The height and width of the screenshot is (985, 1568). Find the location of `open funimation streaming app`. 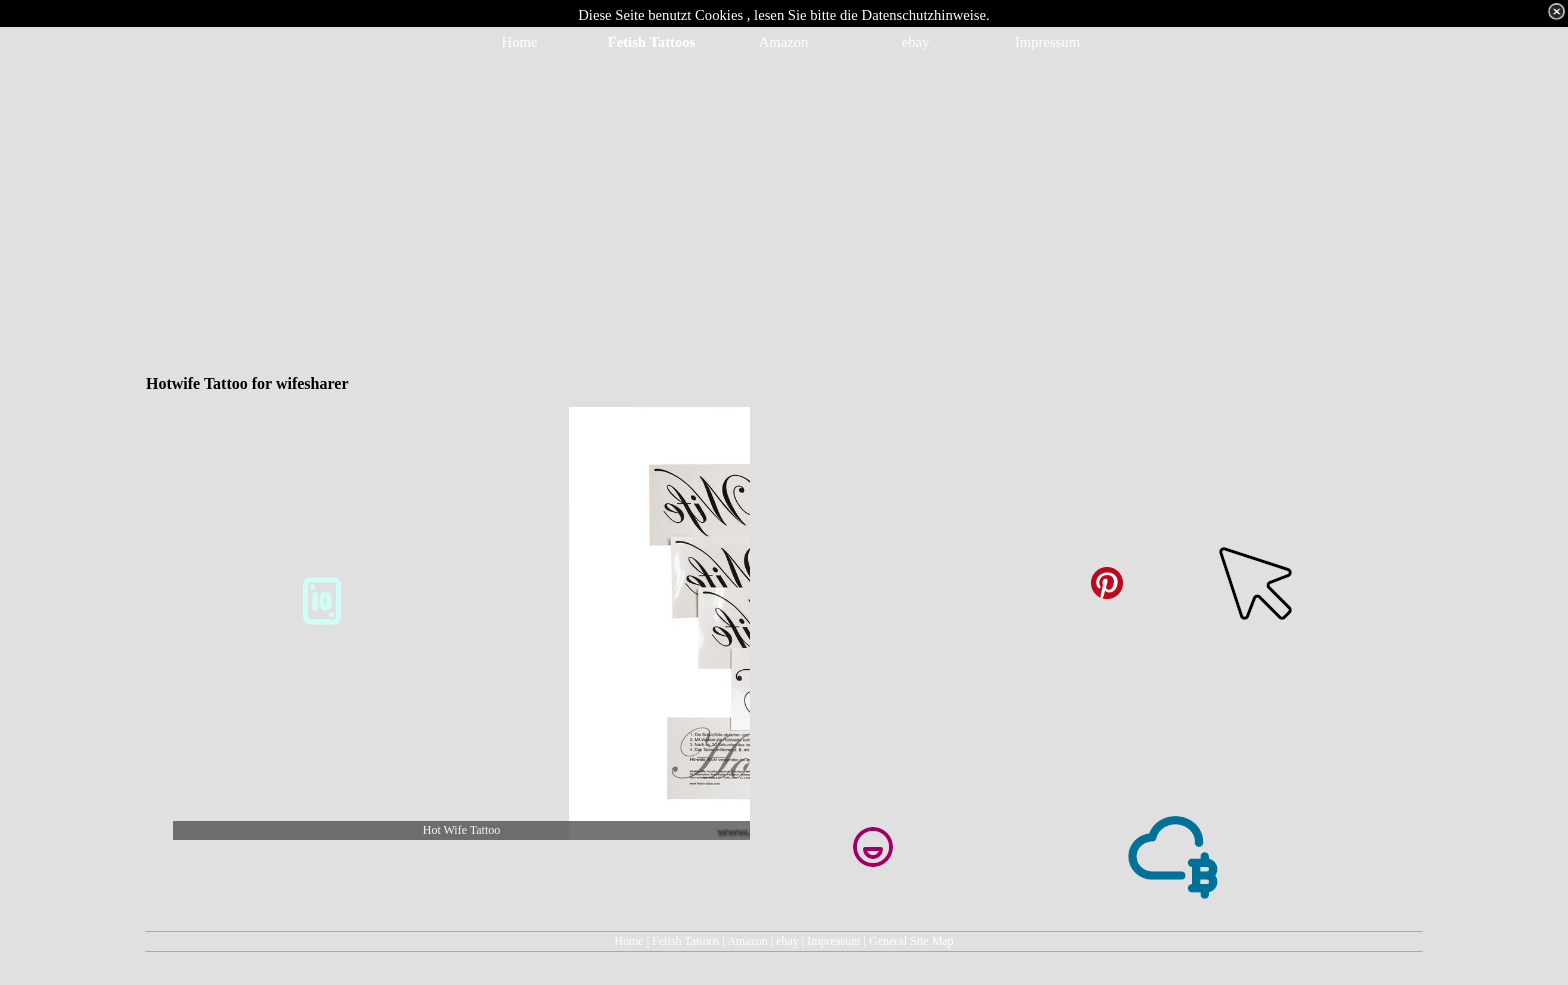

open funimation streaming app is located at coordinates (873, 847).